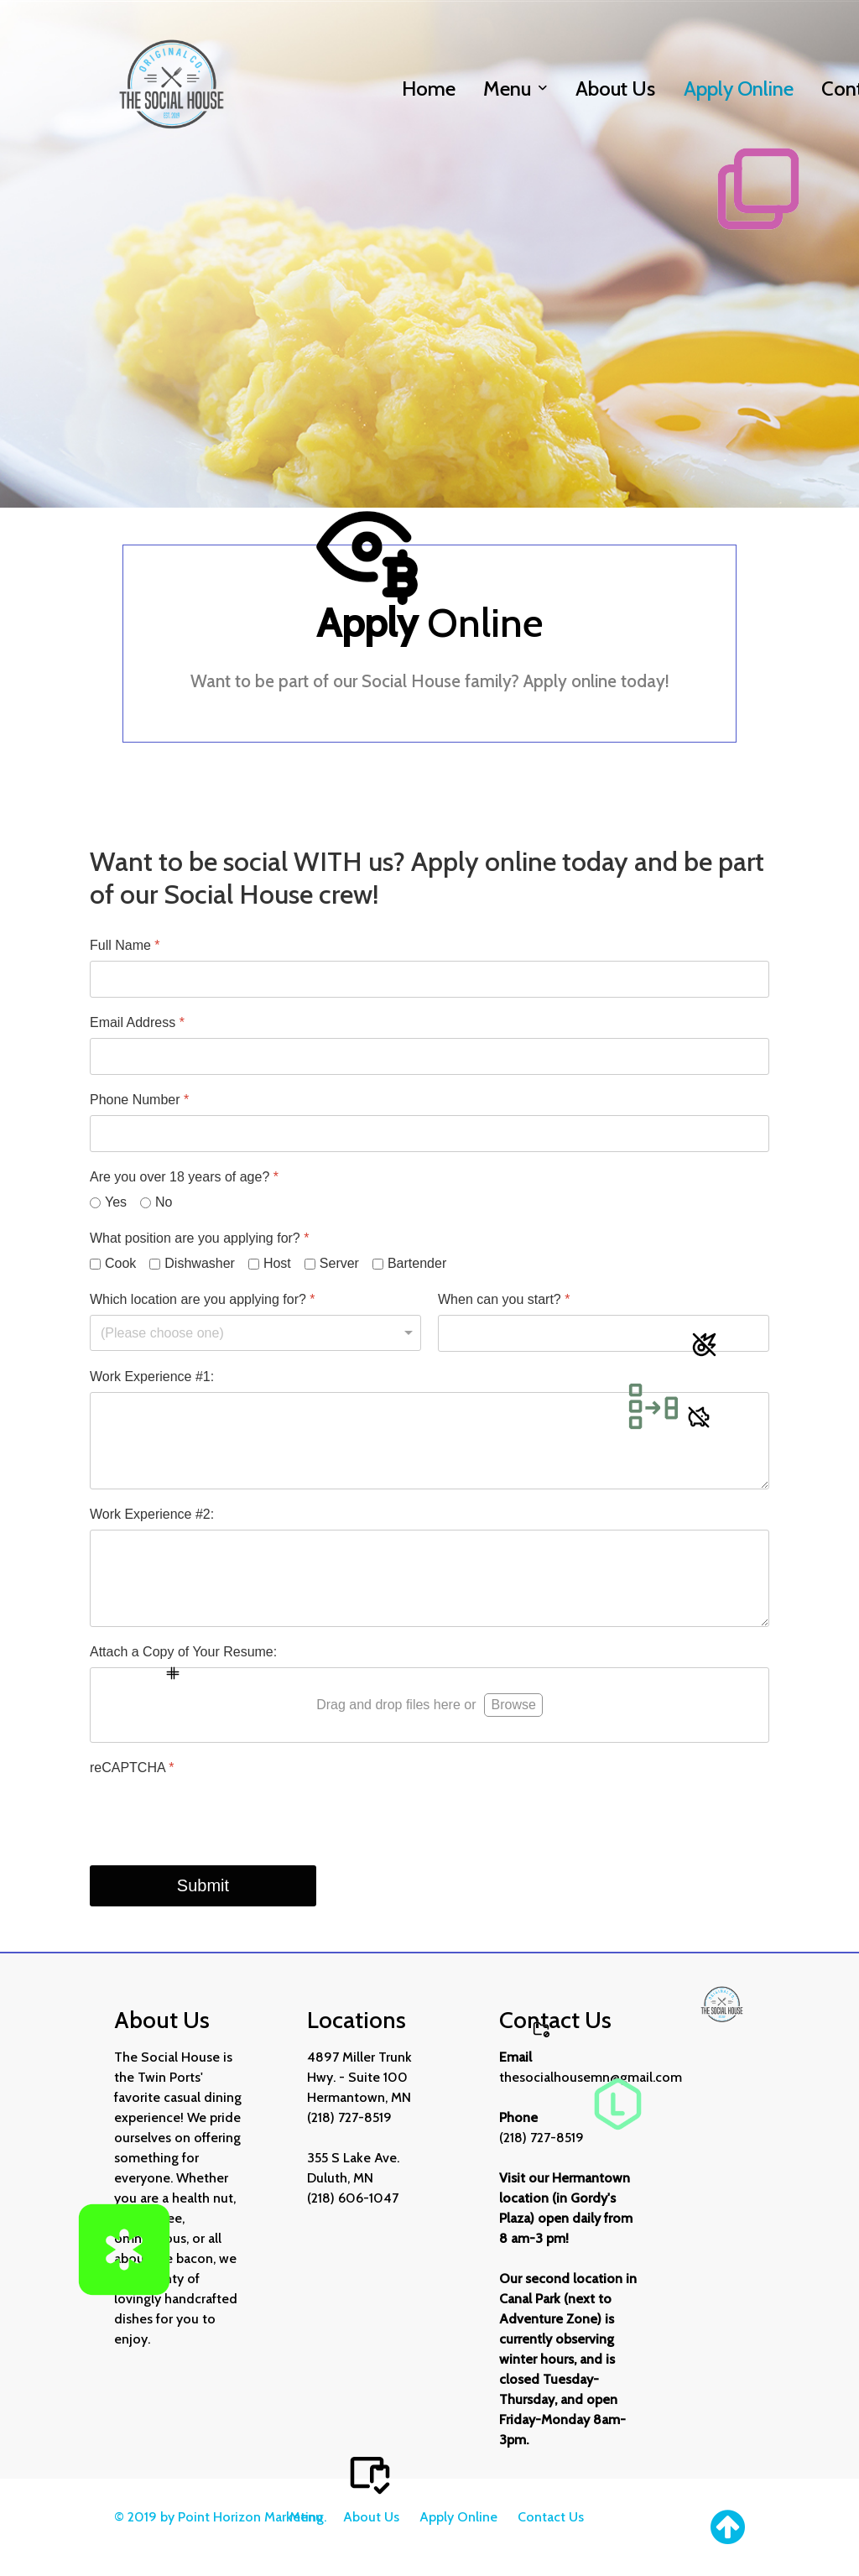  Describe the element at coordinates (367, 546) in the screenshot. I see `view bitcoin wallet balance` at that location.